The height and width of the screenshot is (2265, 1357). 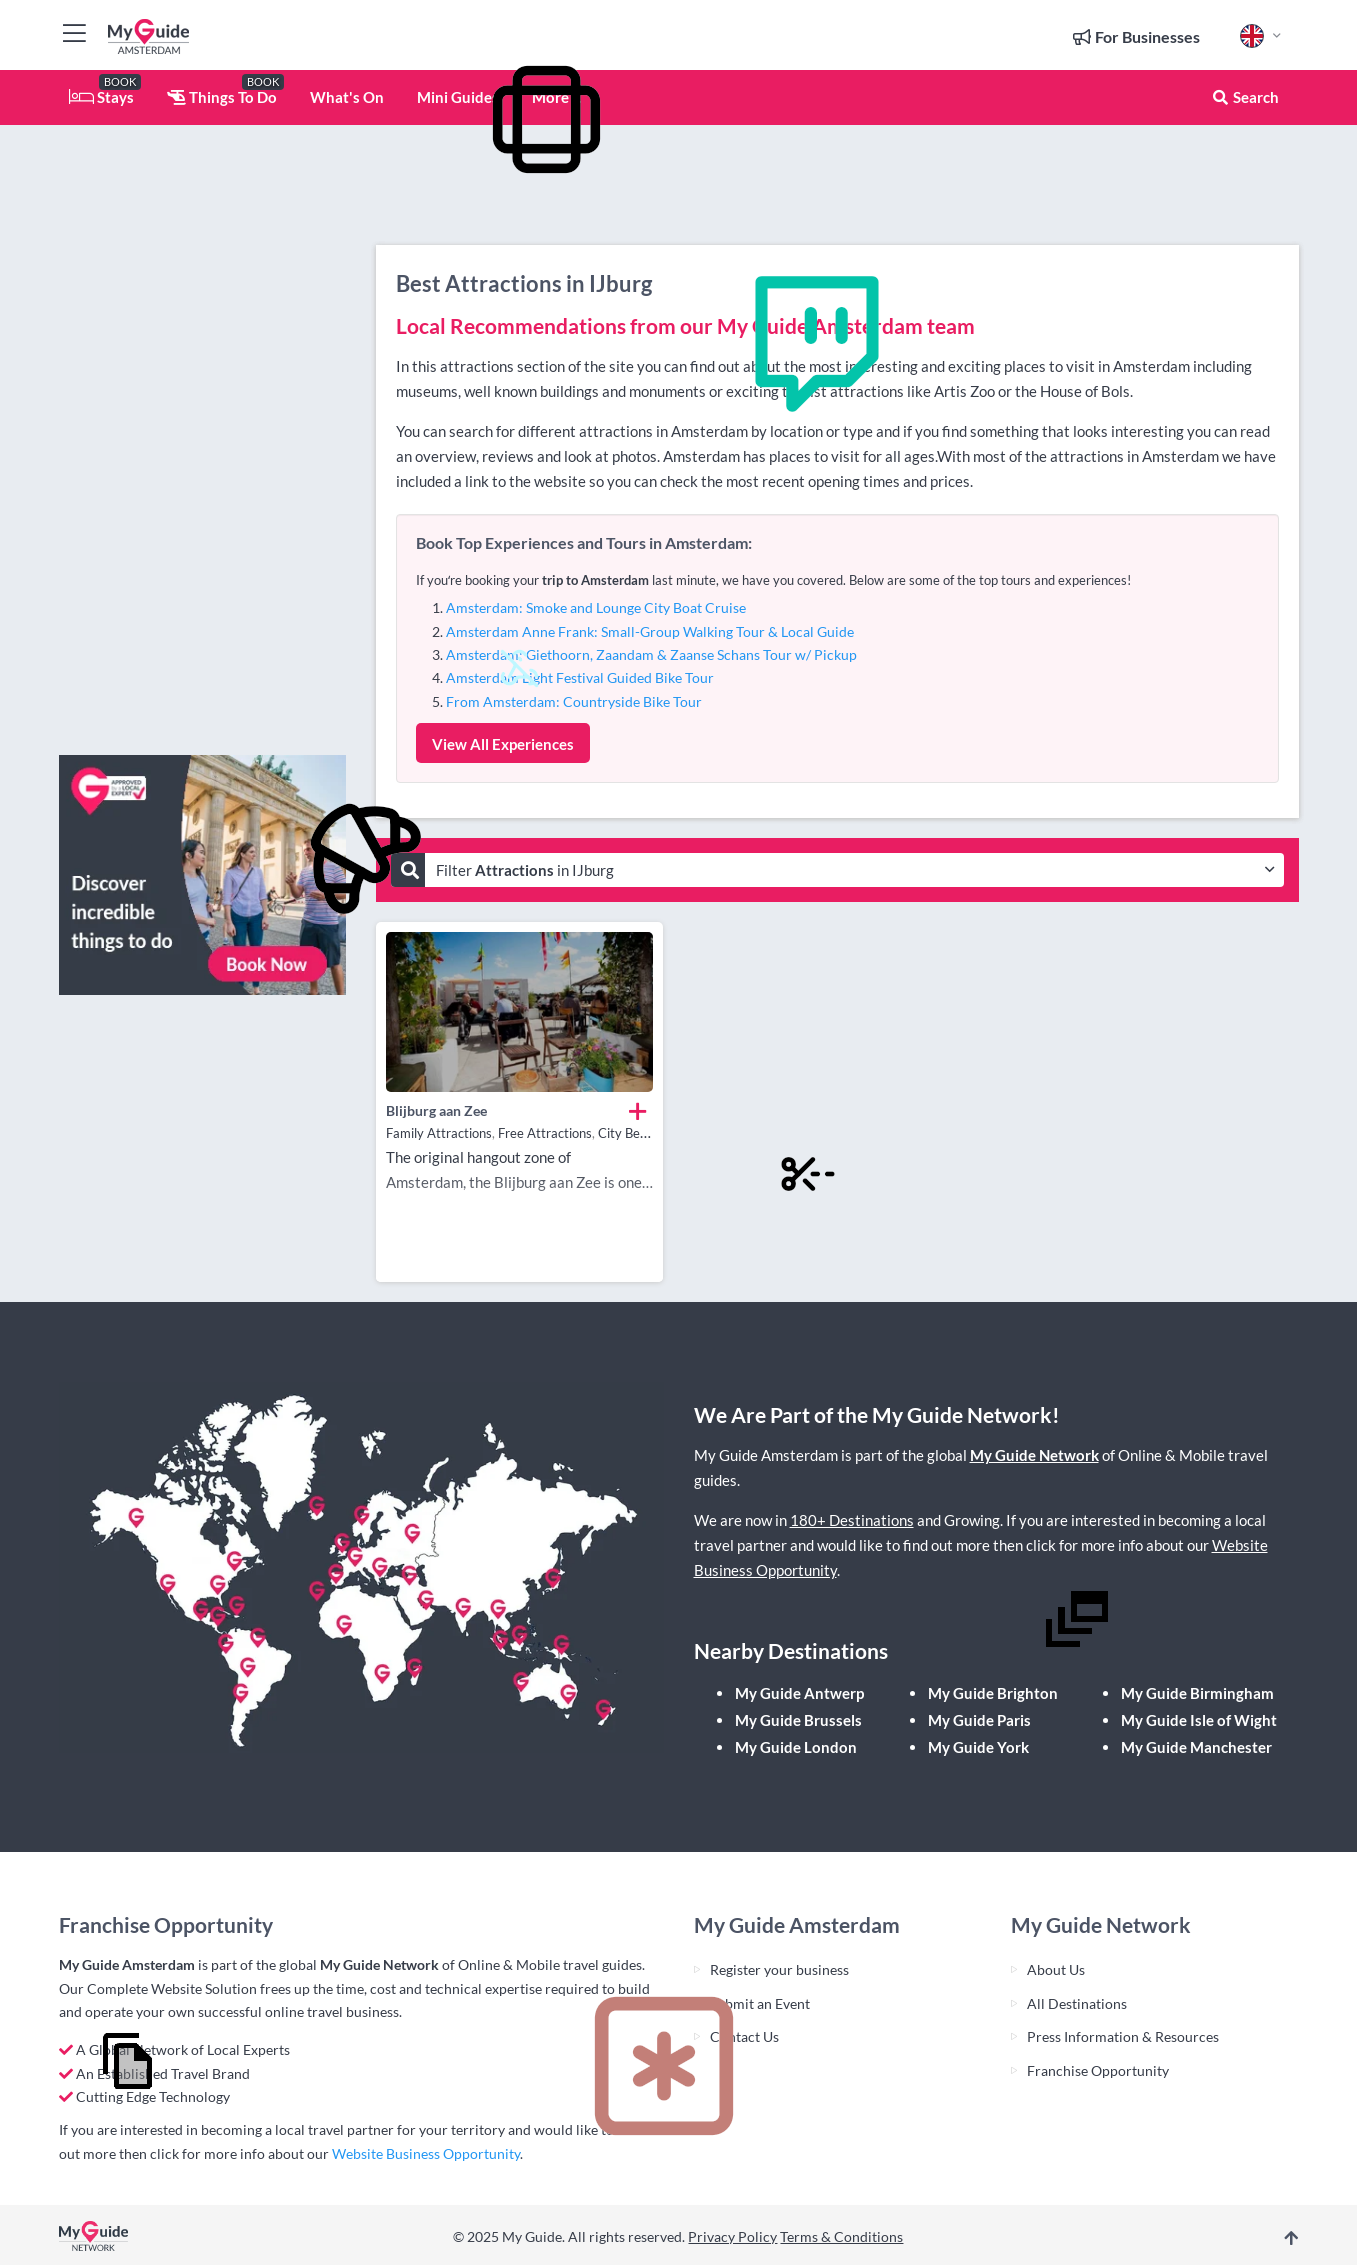 What do you see at coordinates (546, 119) in the screenshot?
I see `adjust aspect ratio settings` at bounding box center [546, 119].